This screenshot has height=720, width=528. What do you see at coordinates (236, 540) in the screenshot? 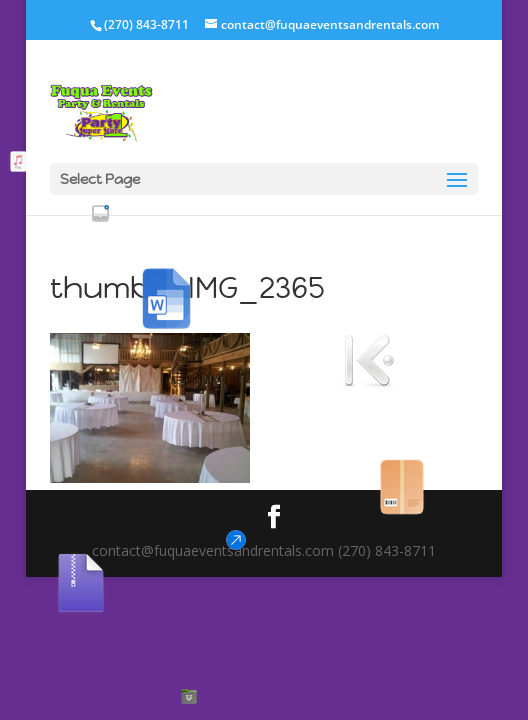
I see `indicates a symbolic link or shortcut to another file` at bounding box center [236, 540].